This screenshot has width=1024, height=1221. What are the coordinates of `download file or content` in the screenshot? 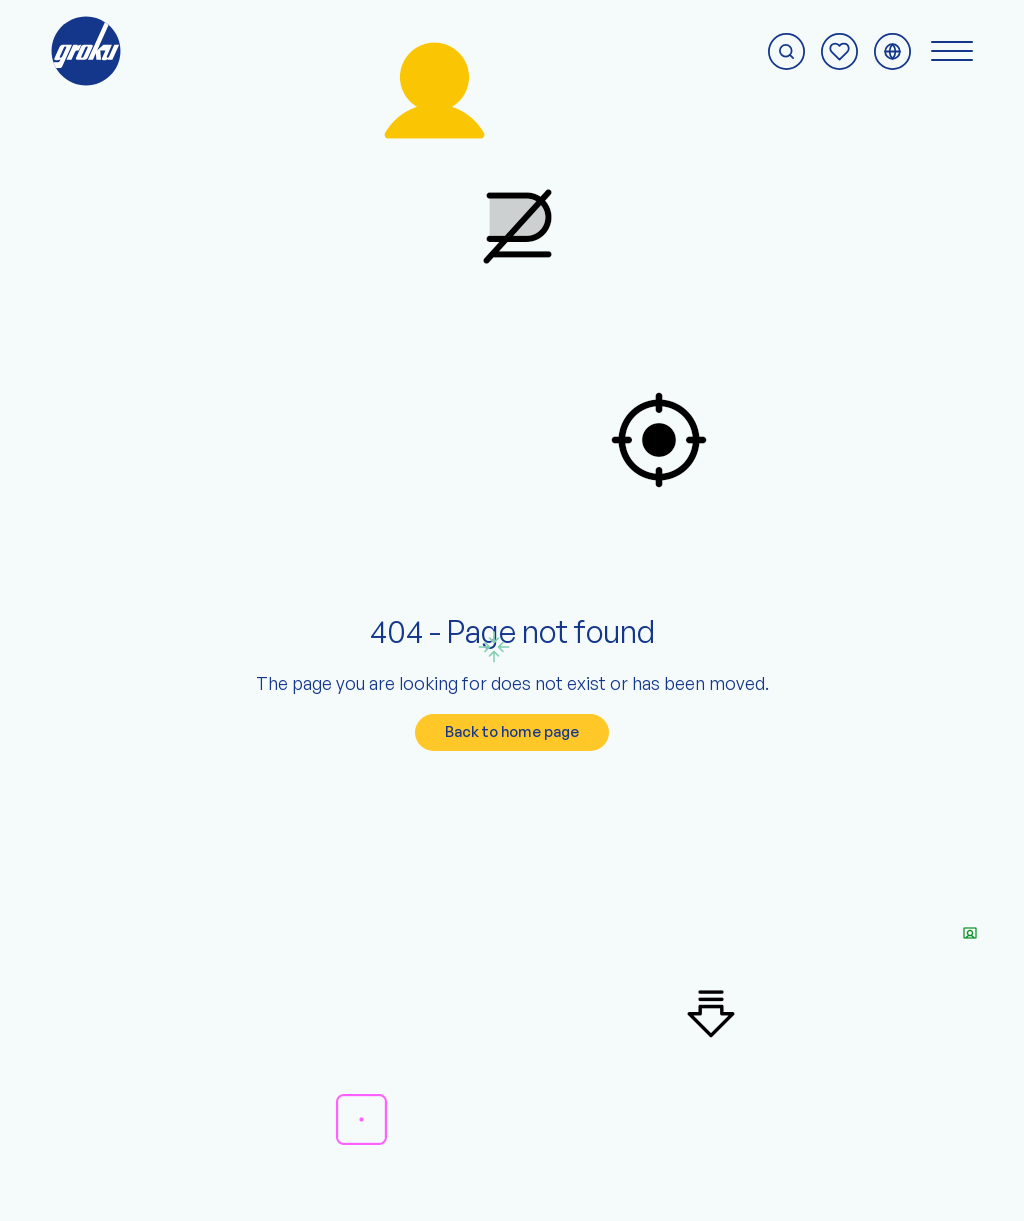 It's located at (711, 1012).